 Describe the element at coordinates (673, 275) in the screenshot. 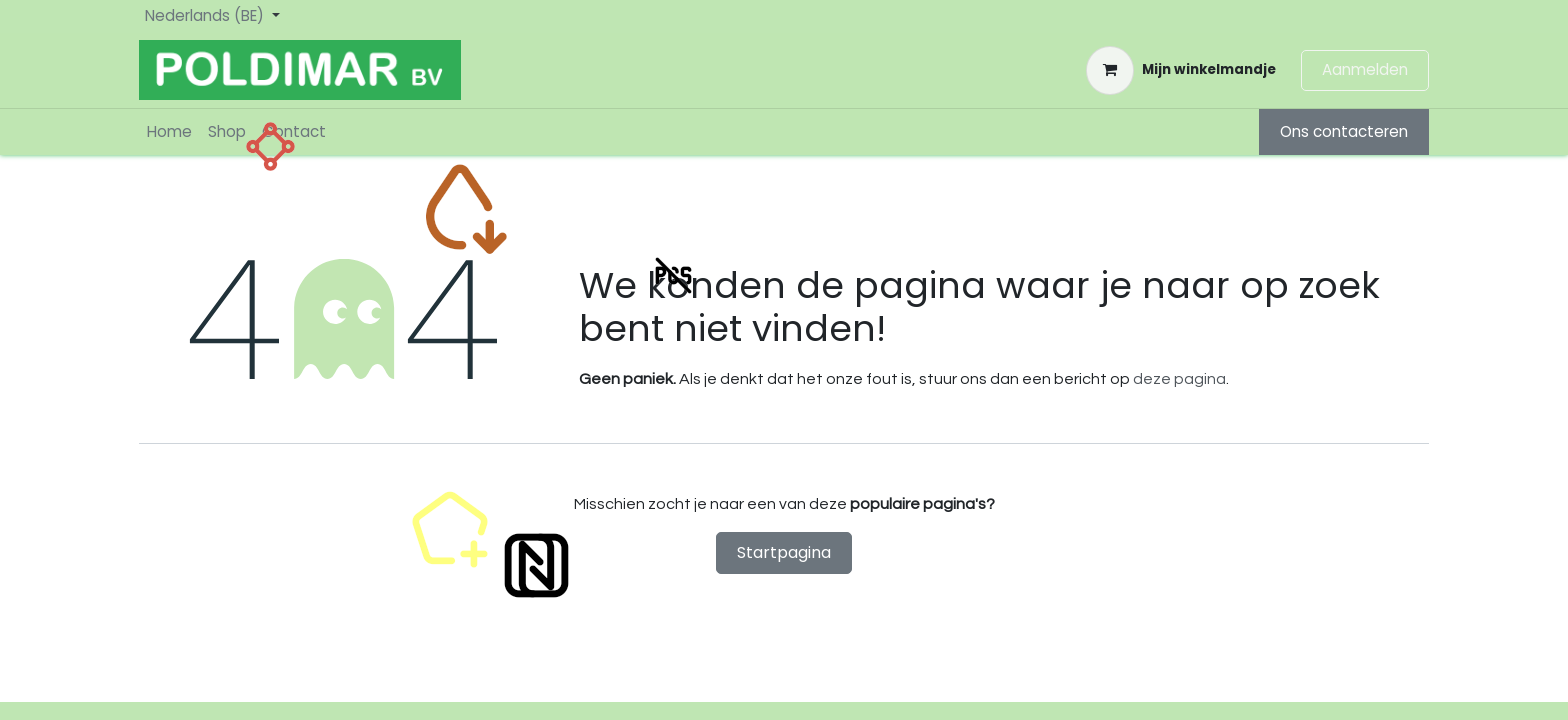

I see `http post request disabled or unavailable` at that location.